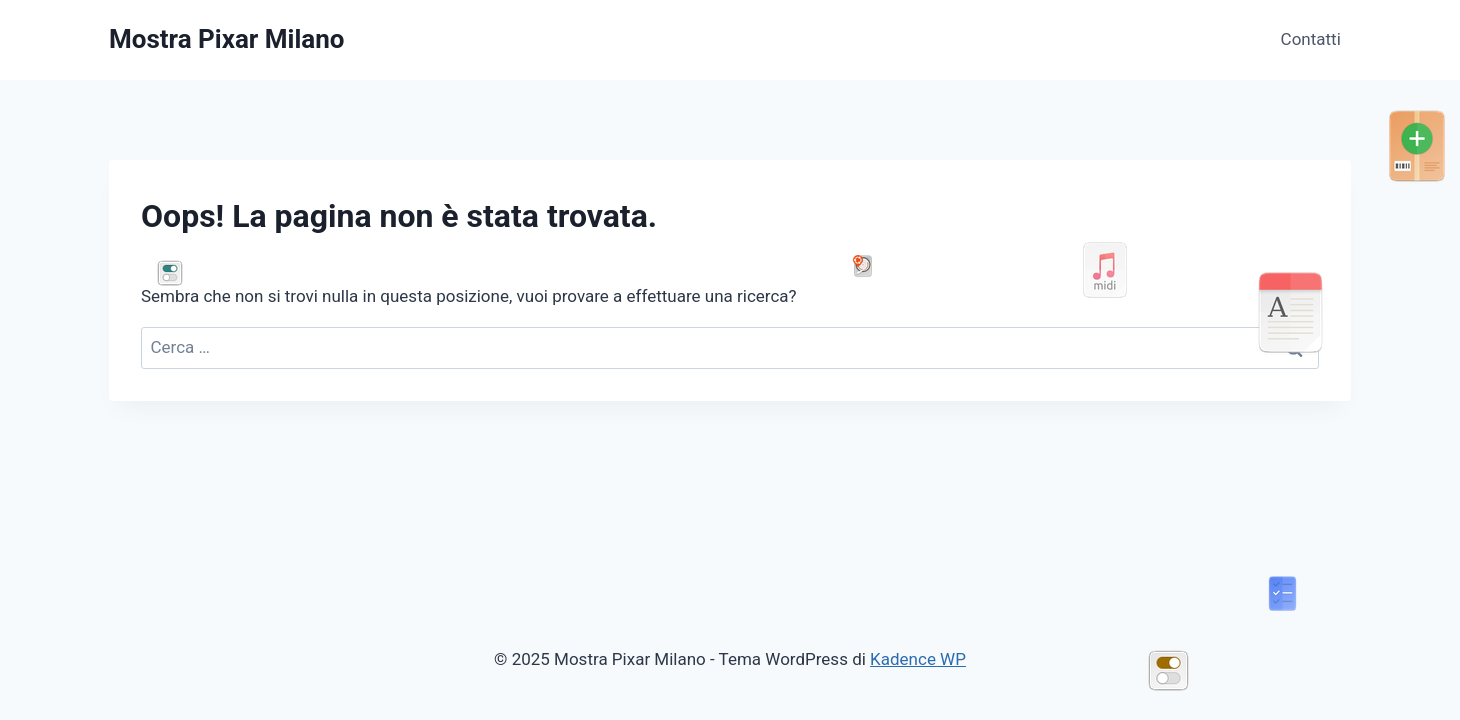 The image size is (1460, 720). I want to click on open desktop preferences or settings, so click(170, 273).